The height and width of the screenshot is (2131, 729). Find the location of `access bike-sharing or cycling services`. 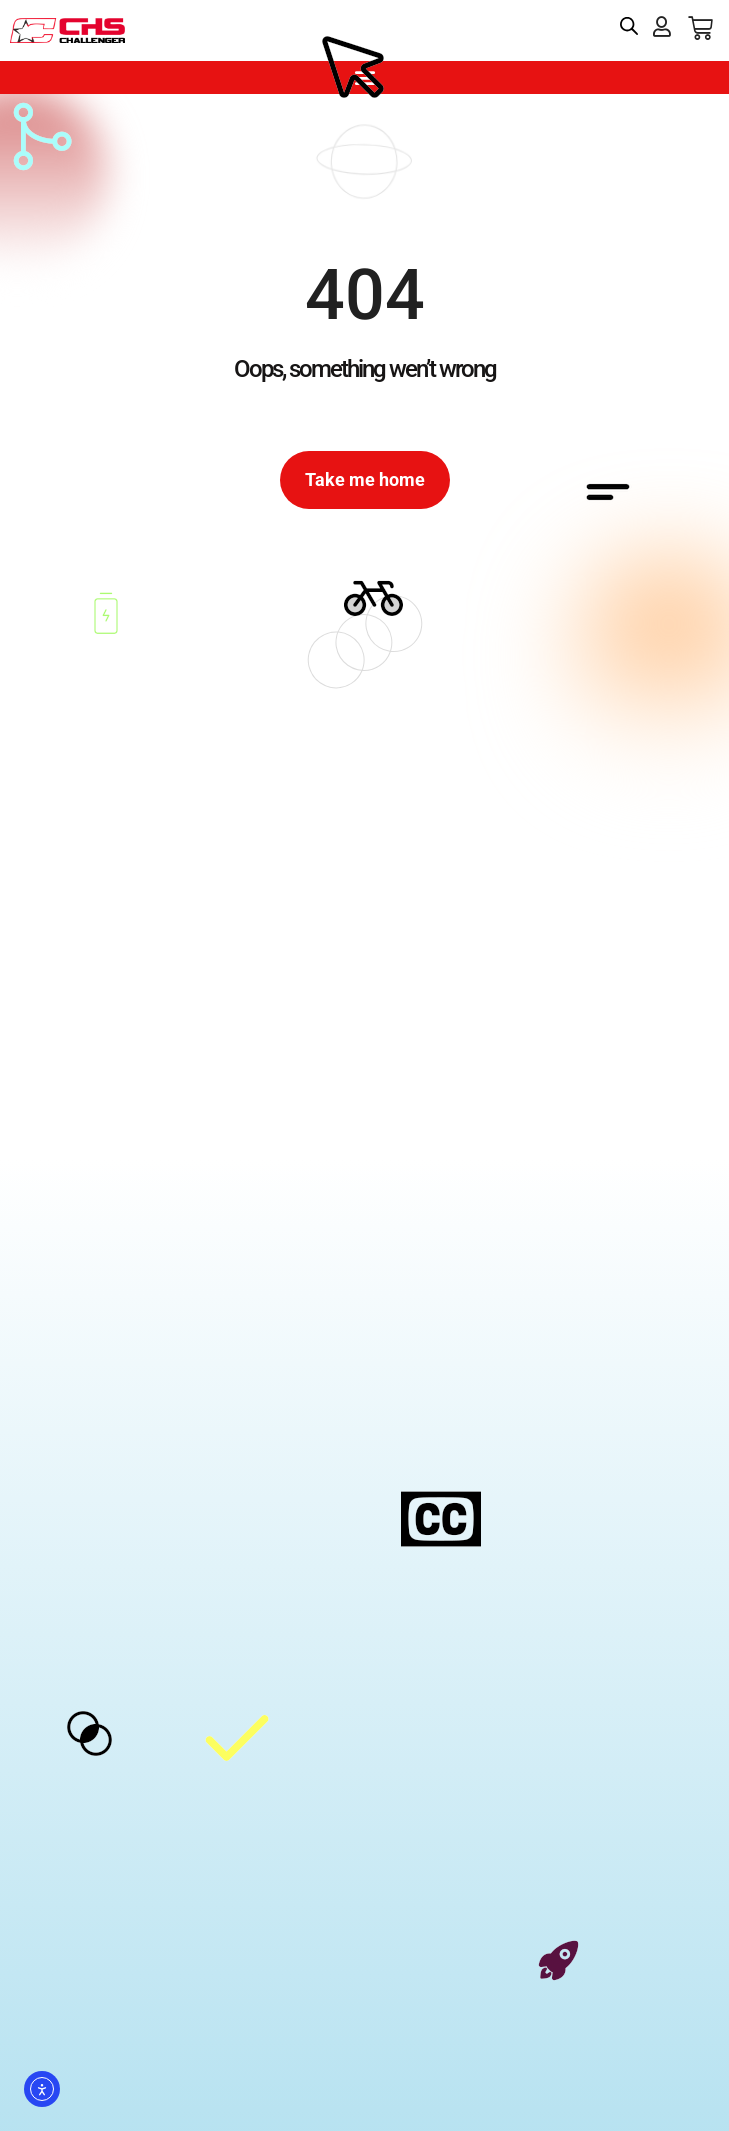

access bike-sharing or cycling services is located at coordinates (373, 597).